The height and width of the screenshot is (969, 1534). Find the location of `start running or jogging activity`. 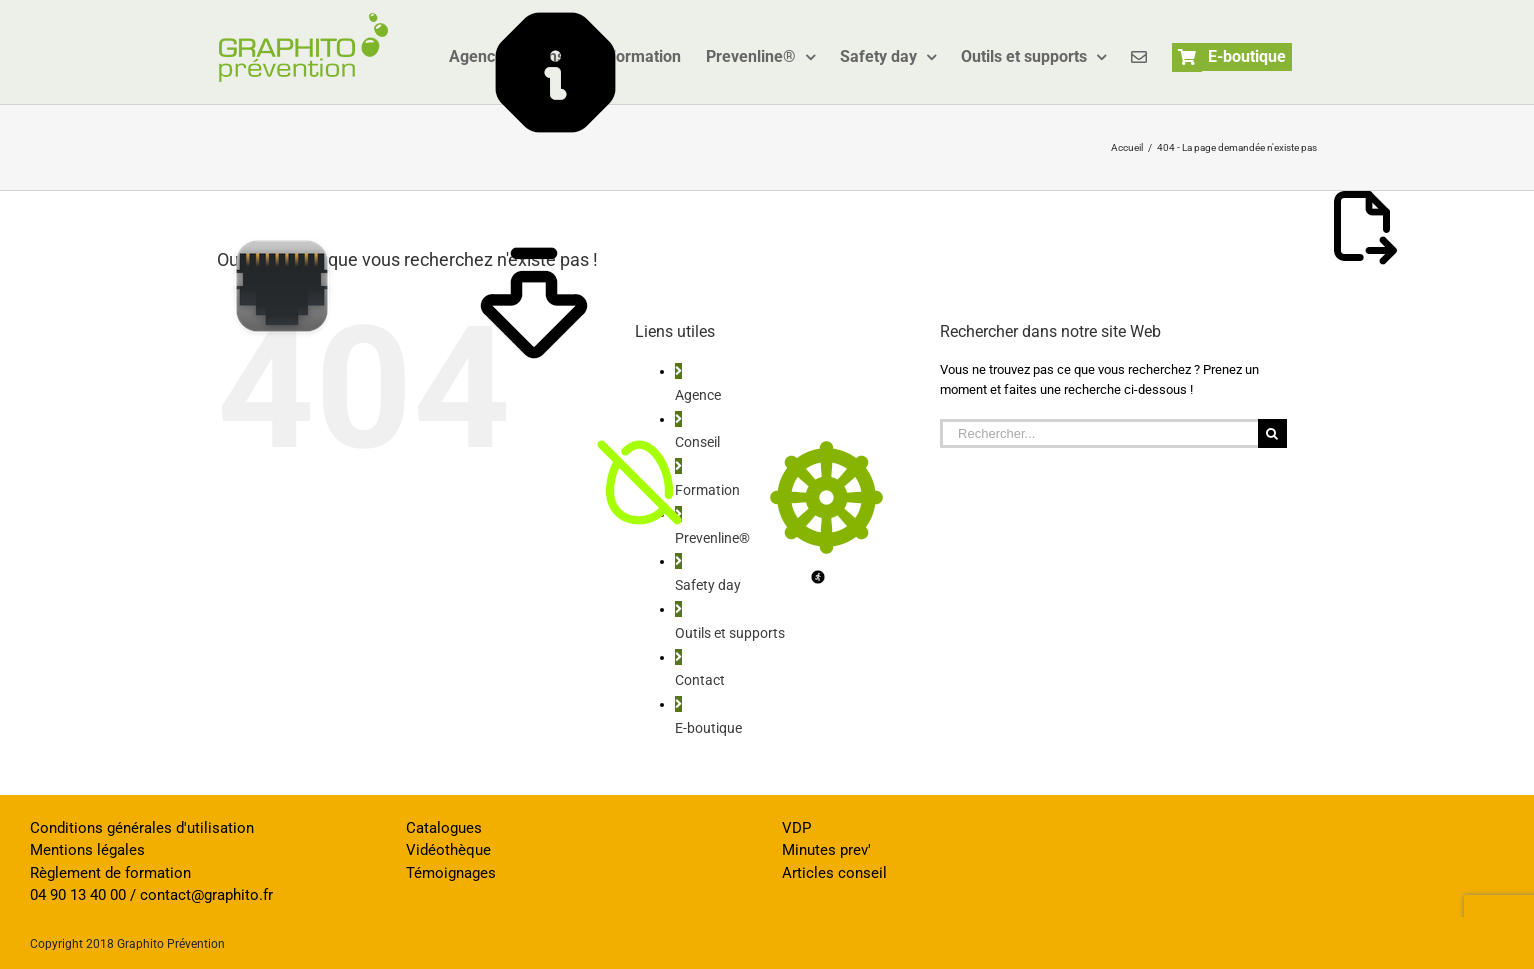

start running or jogging activity is located at coordinates (818, 577).